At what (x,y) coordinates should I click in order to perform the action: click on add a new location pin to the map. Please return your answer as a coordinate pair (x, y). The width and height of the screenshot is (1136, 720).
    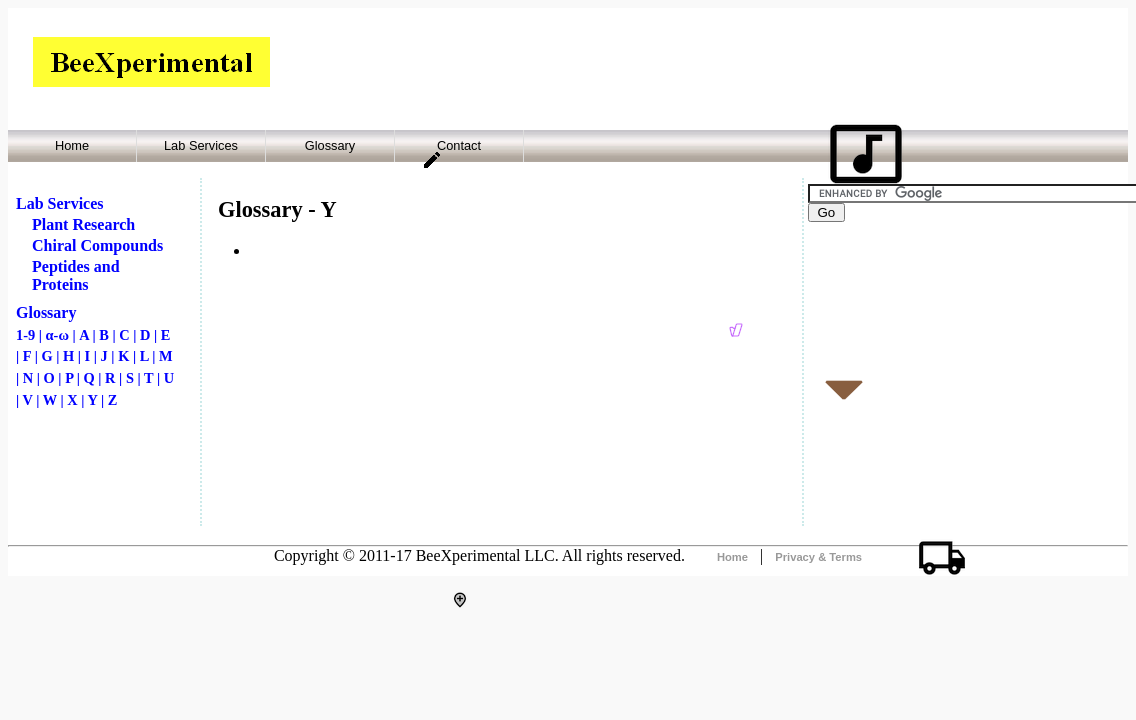
    Looking at the image, I should click on (460, 600).